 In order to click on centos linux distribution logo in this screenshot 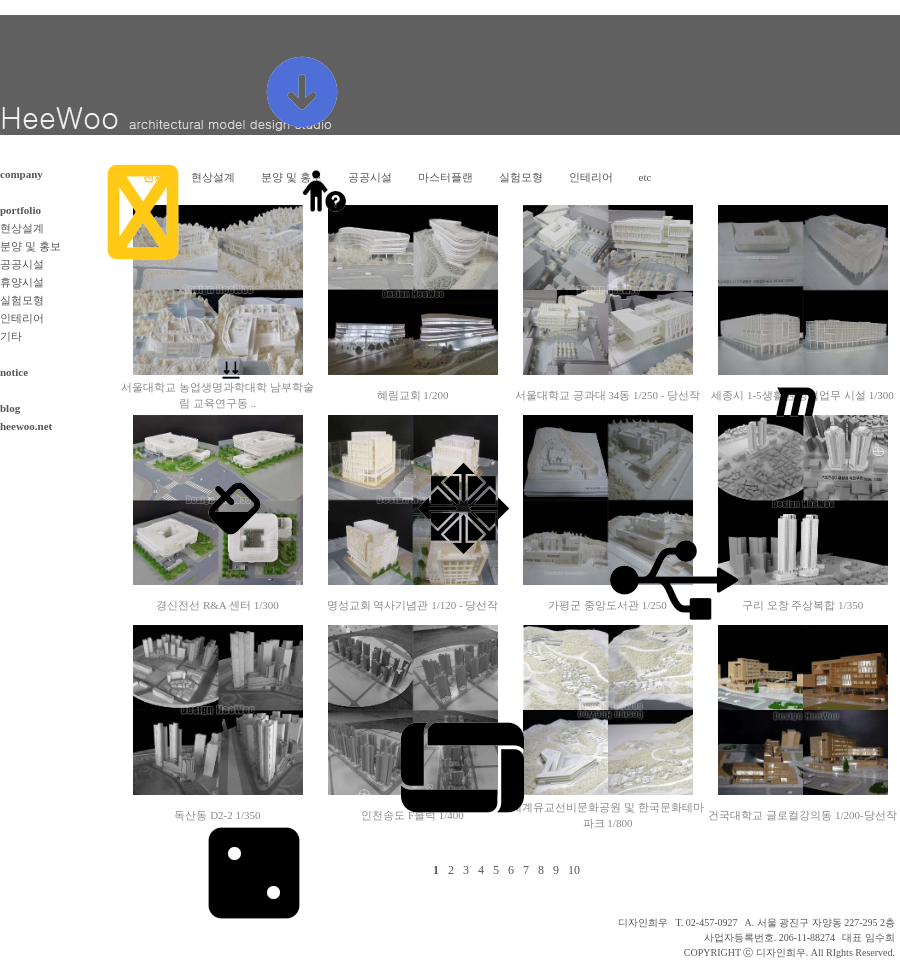, I will do `click(463, 508)`.